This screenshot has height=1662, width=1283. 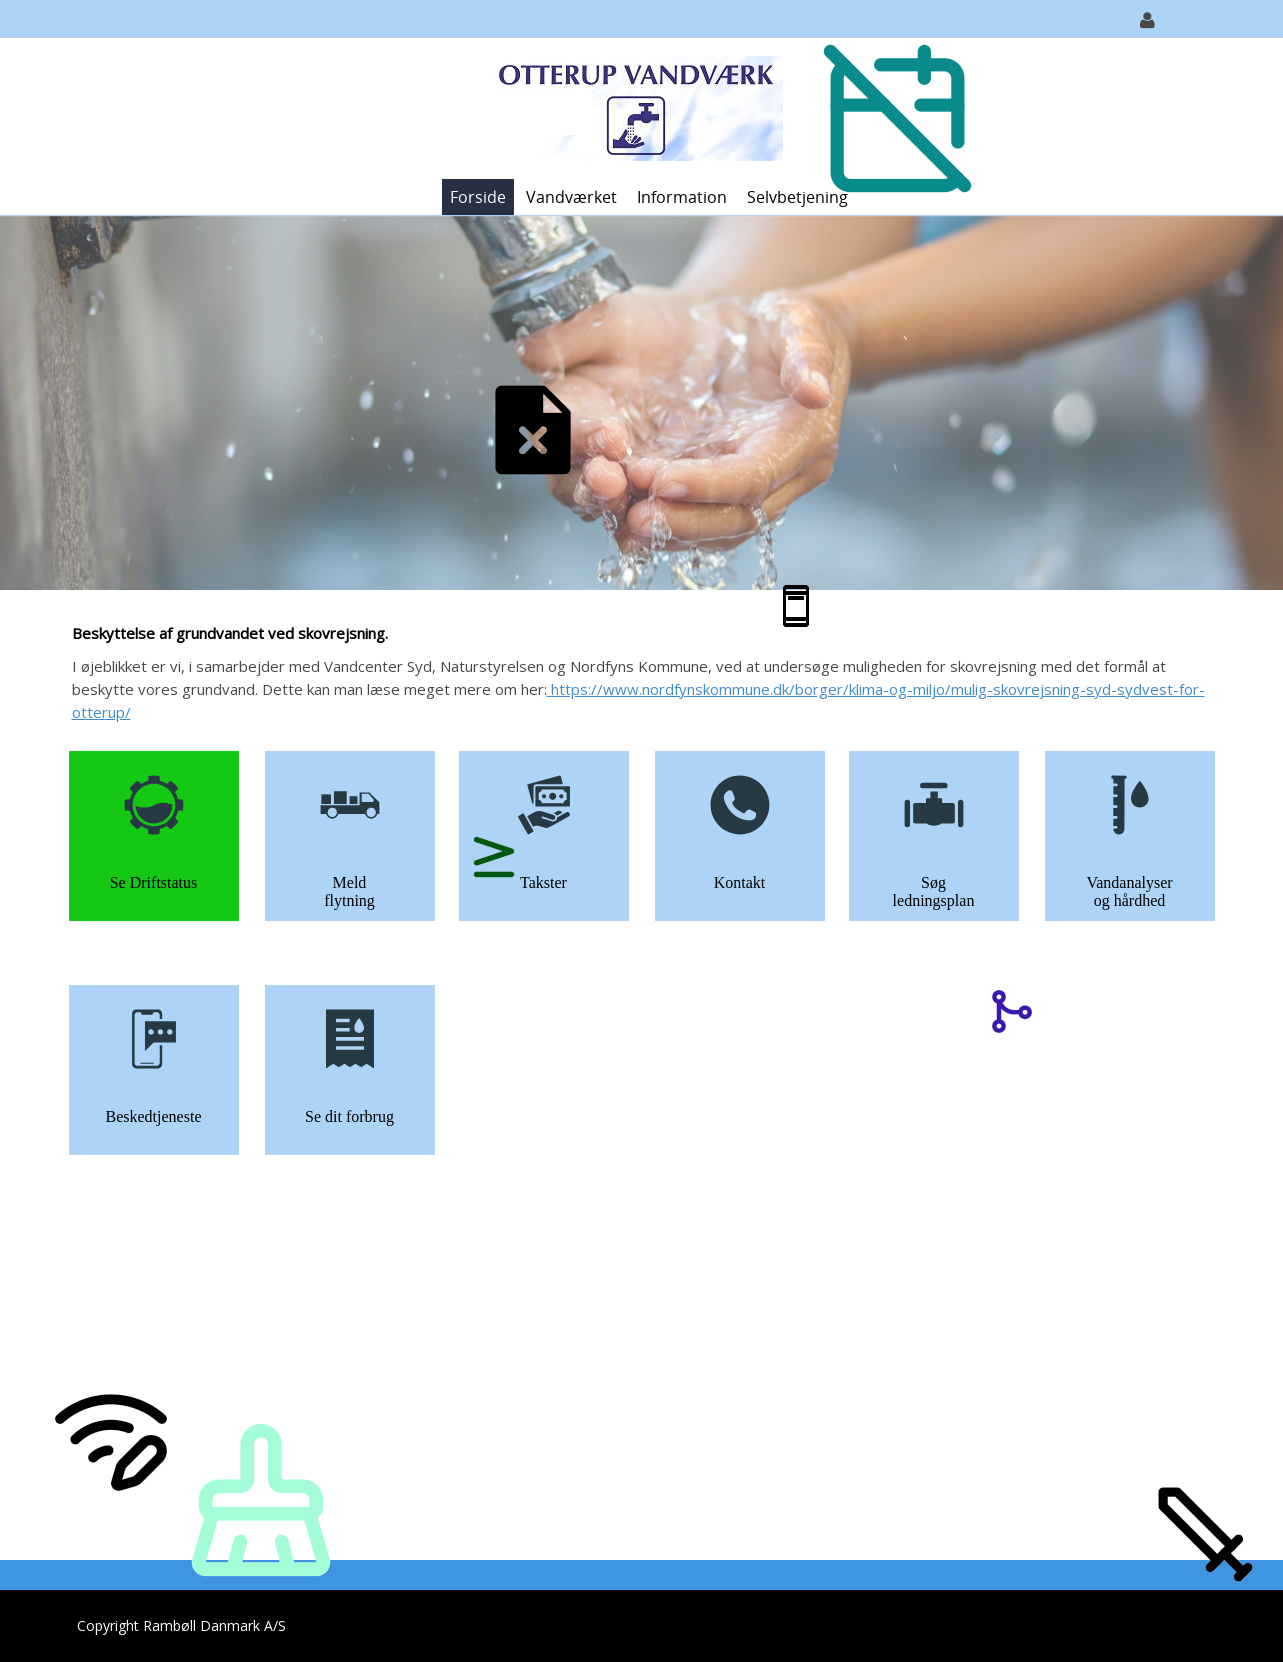 I want to click on merge a branch into the main codebase, so click(x=1010, y=1011).